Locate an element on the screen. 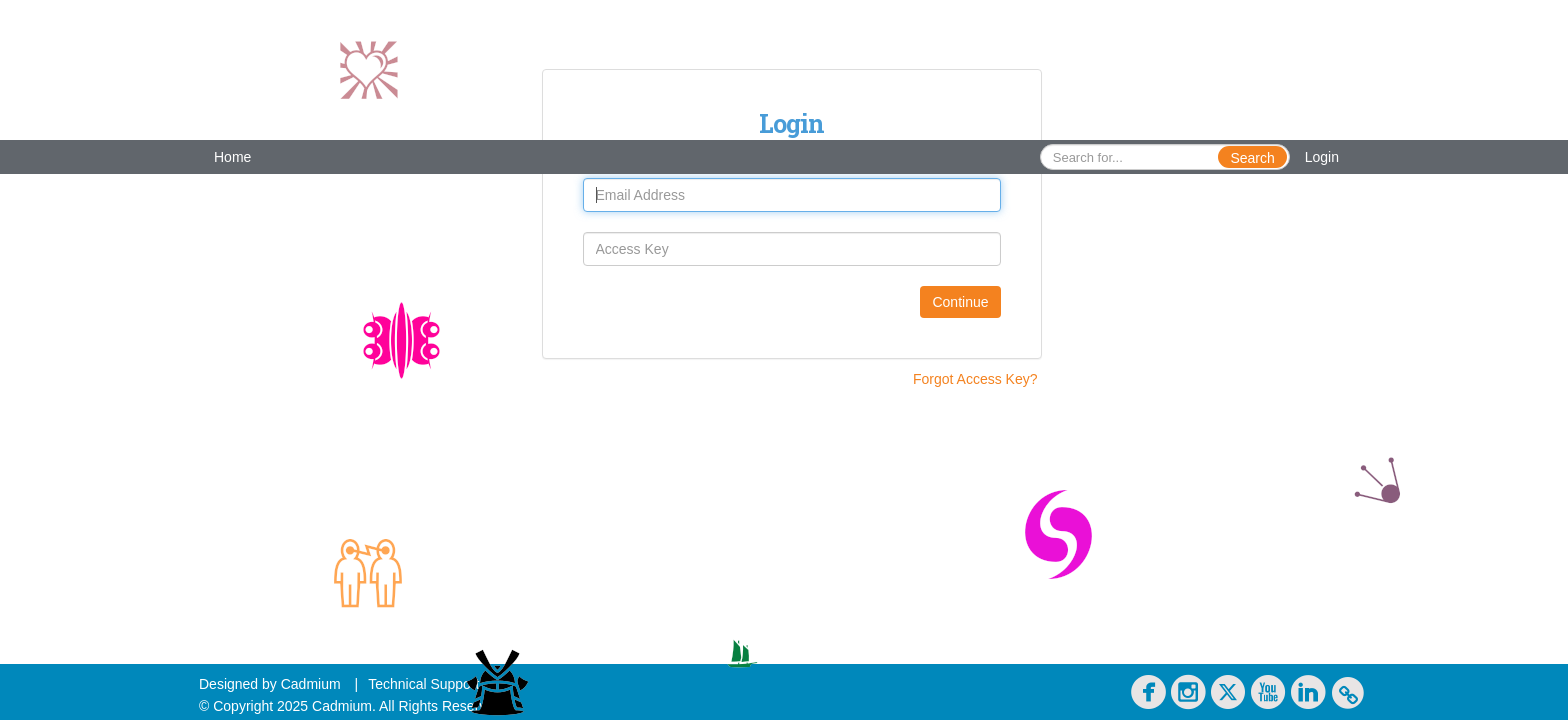 Image resolution: width=1568 pixels, height=720 pixels. select samurai or warrior character class is located at coordinates (497, 682).